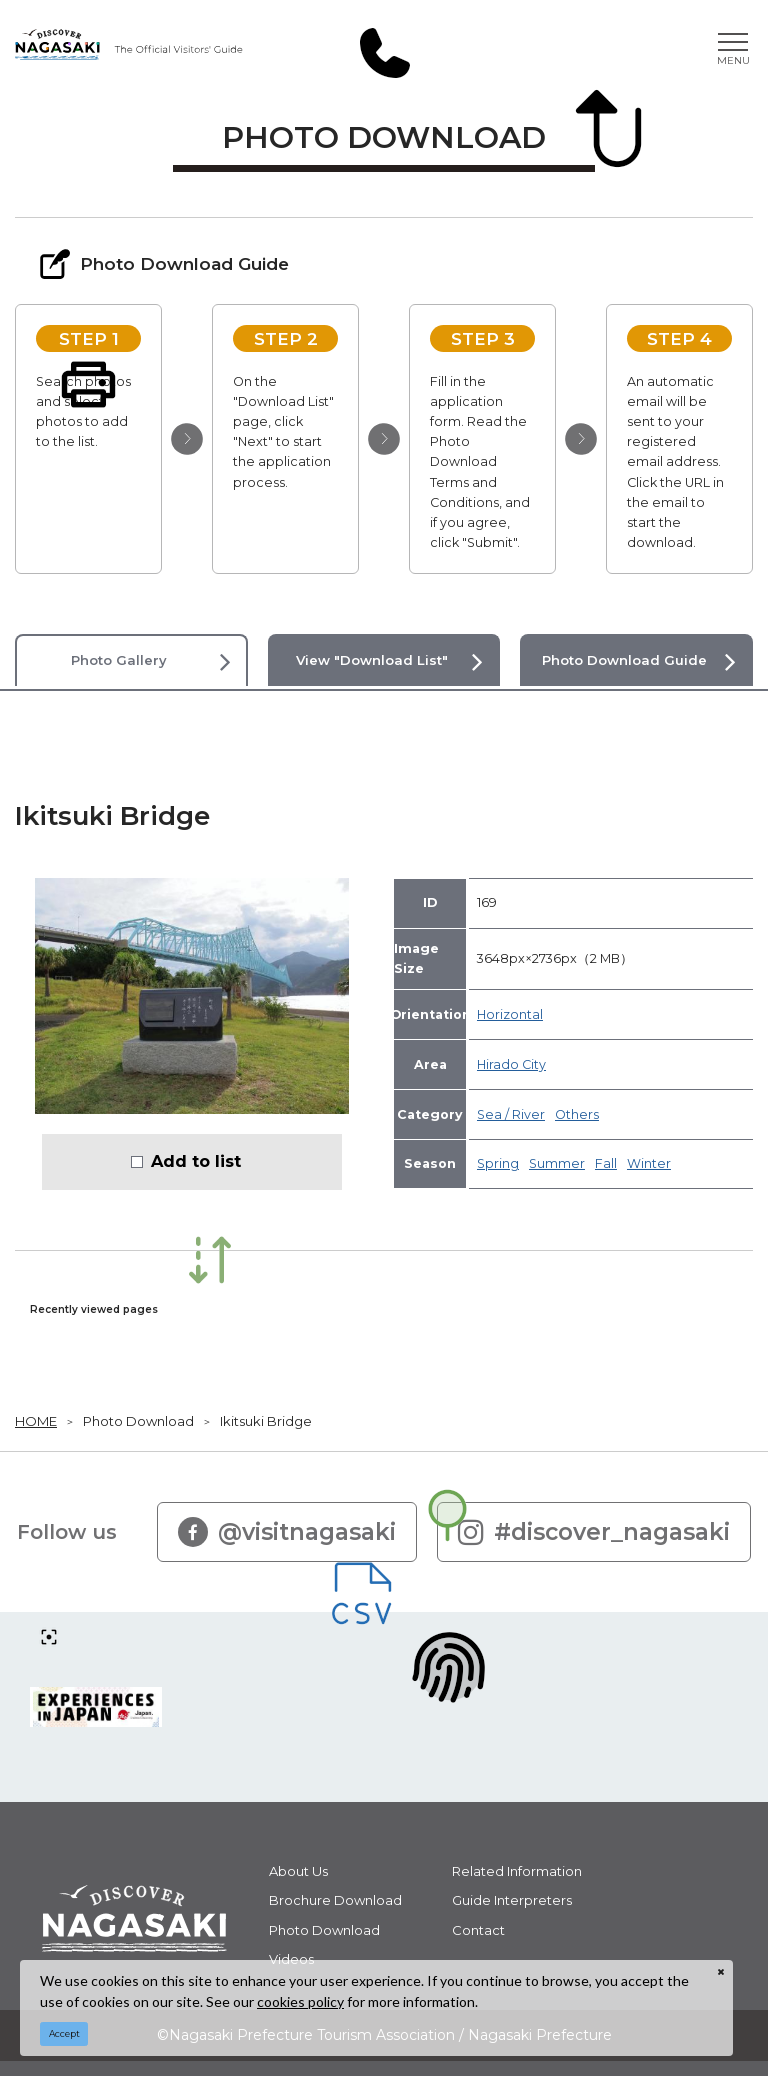 The height and width of the screenshot is (2076, 768). I want to click on make a phone call, so click(384, 54).